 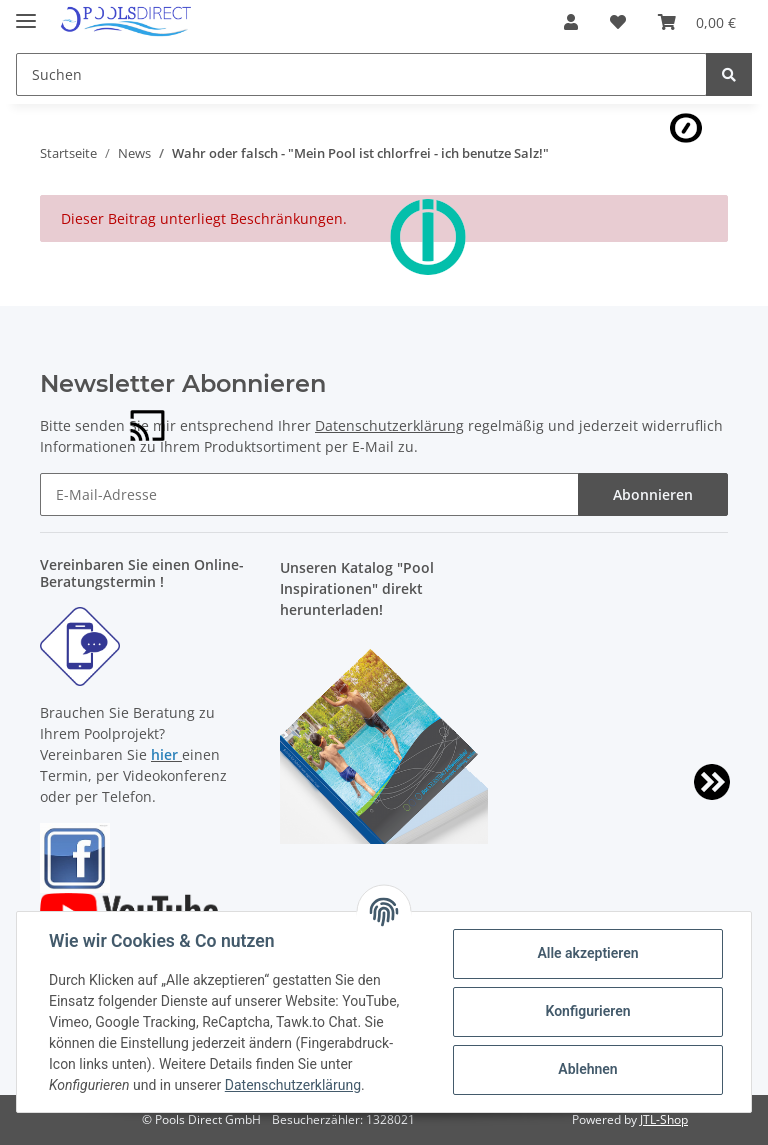 What do you see at coordinates (686, 128) in the screenshot?
I see `automattic company logo` at bounding box center [686, 128].